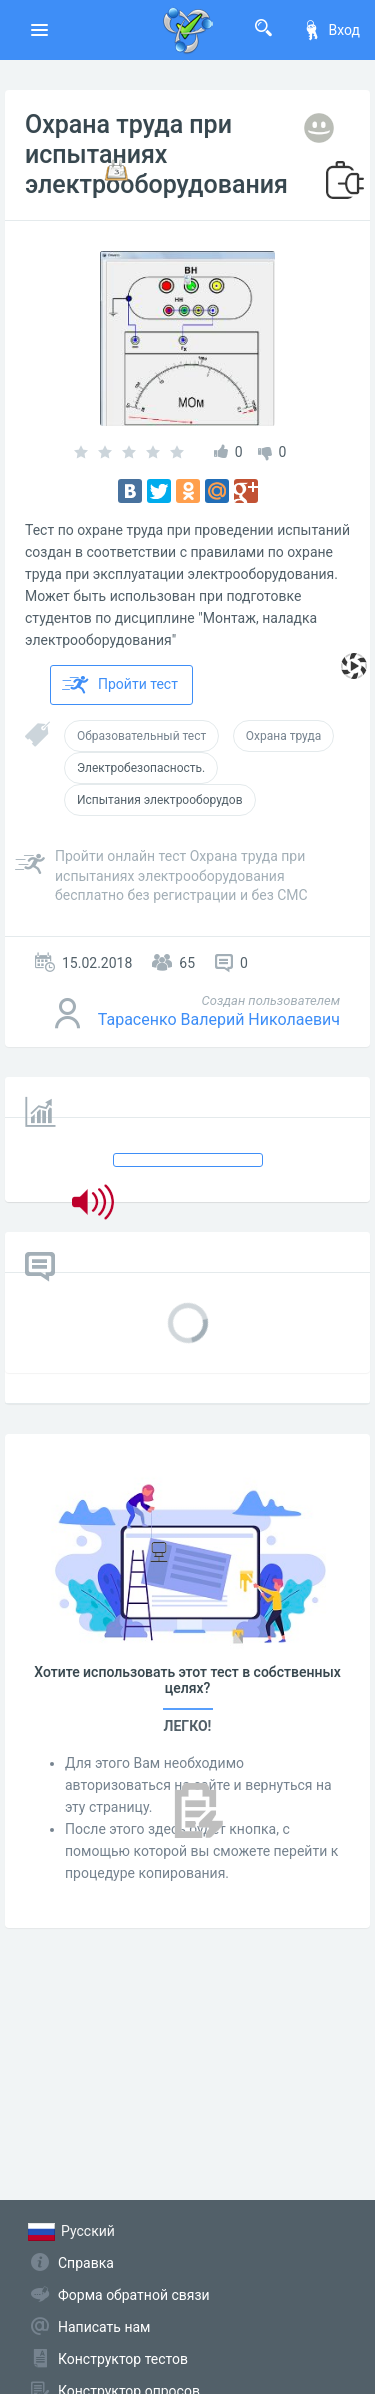 This screenshot has width=375, height=2394. What do you see at coordinates (319, 128) in the screenshot?
I see `add an emoji or reaction to a message` at bounding box center [319, 128].